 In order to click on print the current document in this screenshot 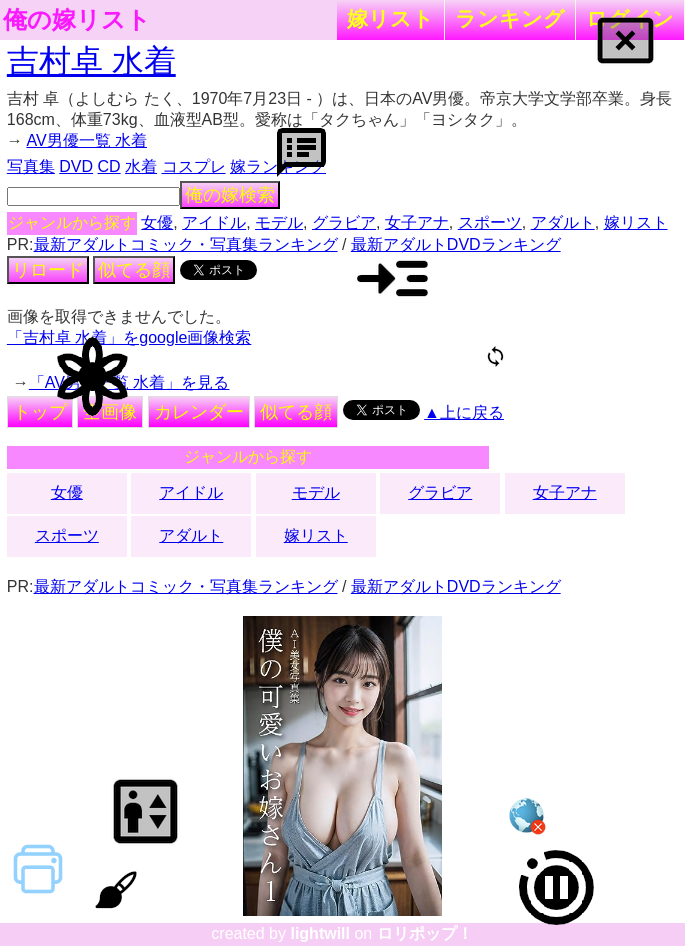, I will do `click(38, 869)`.